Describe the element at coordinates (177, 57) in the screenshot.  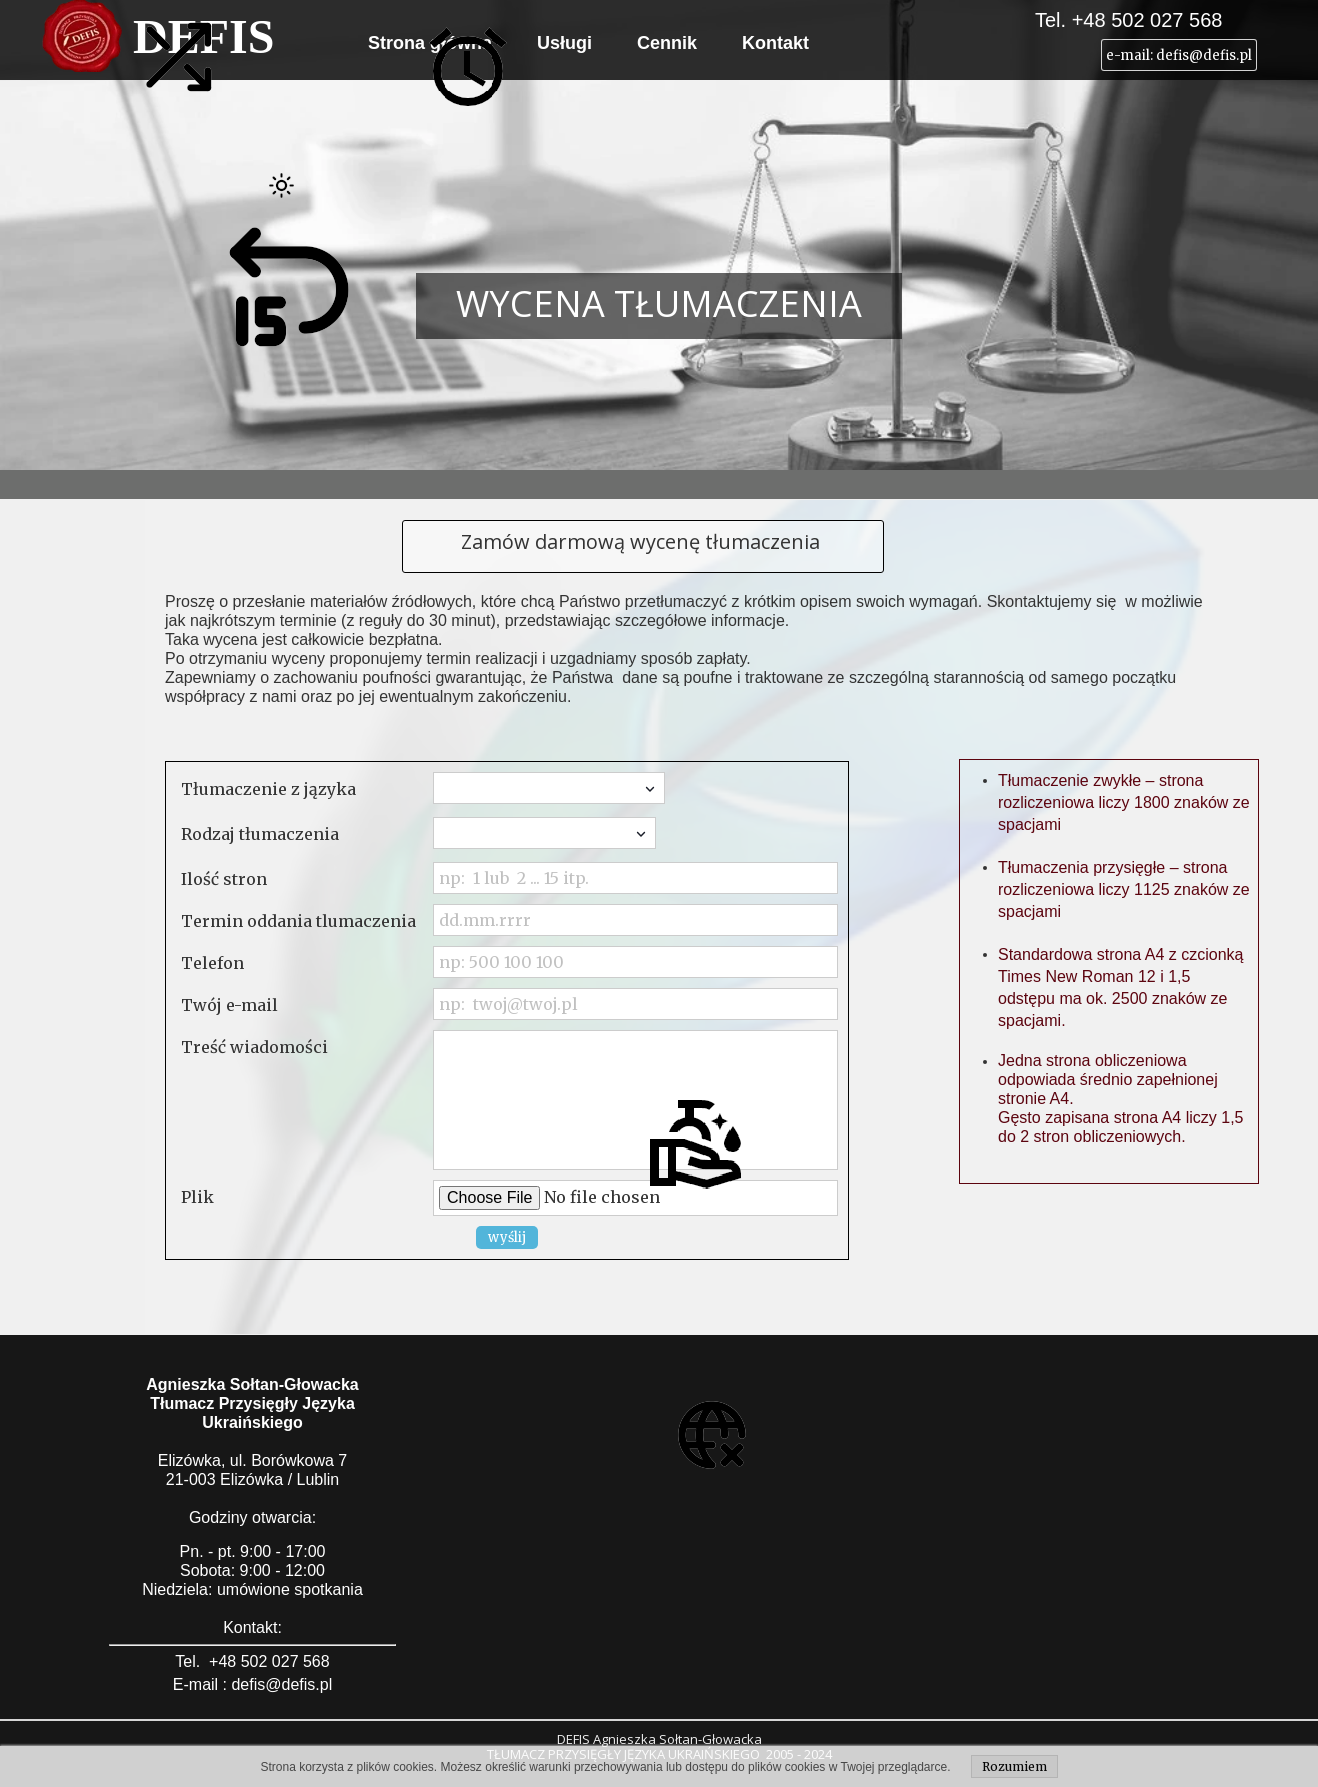
I see `shuffle playlist or queue order` at that location.